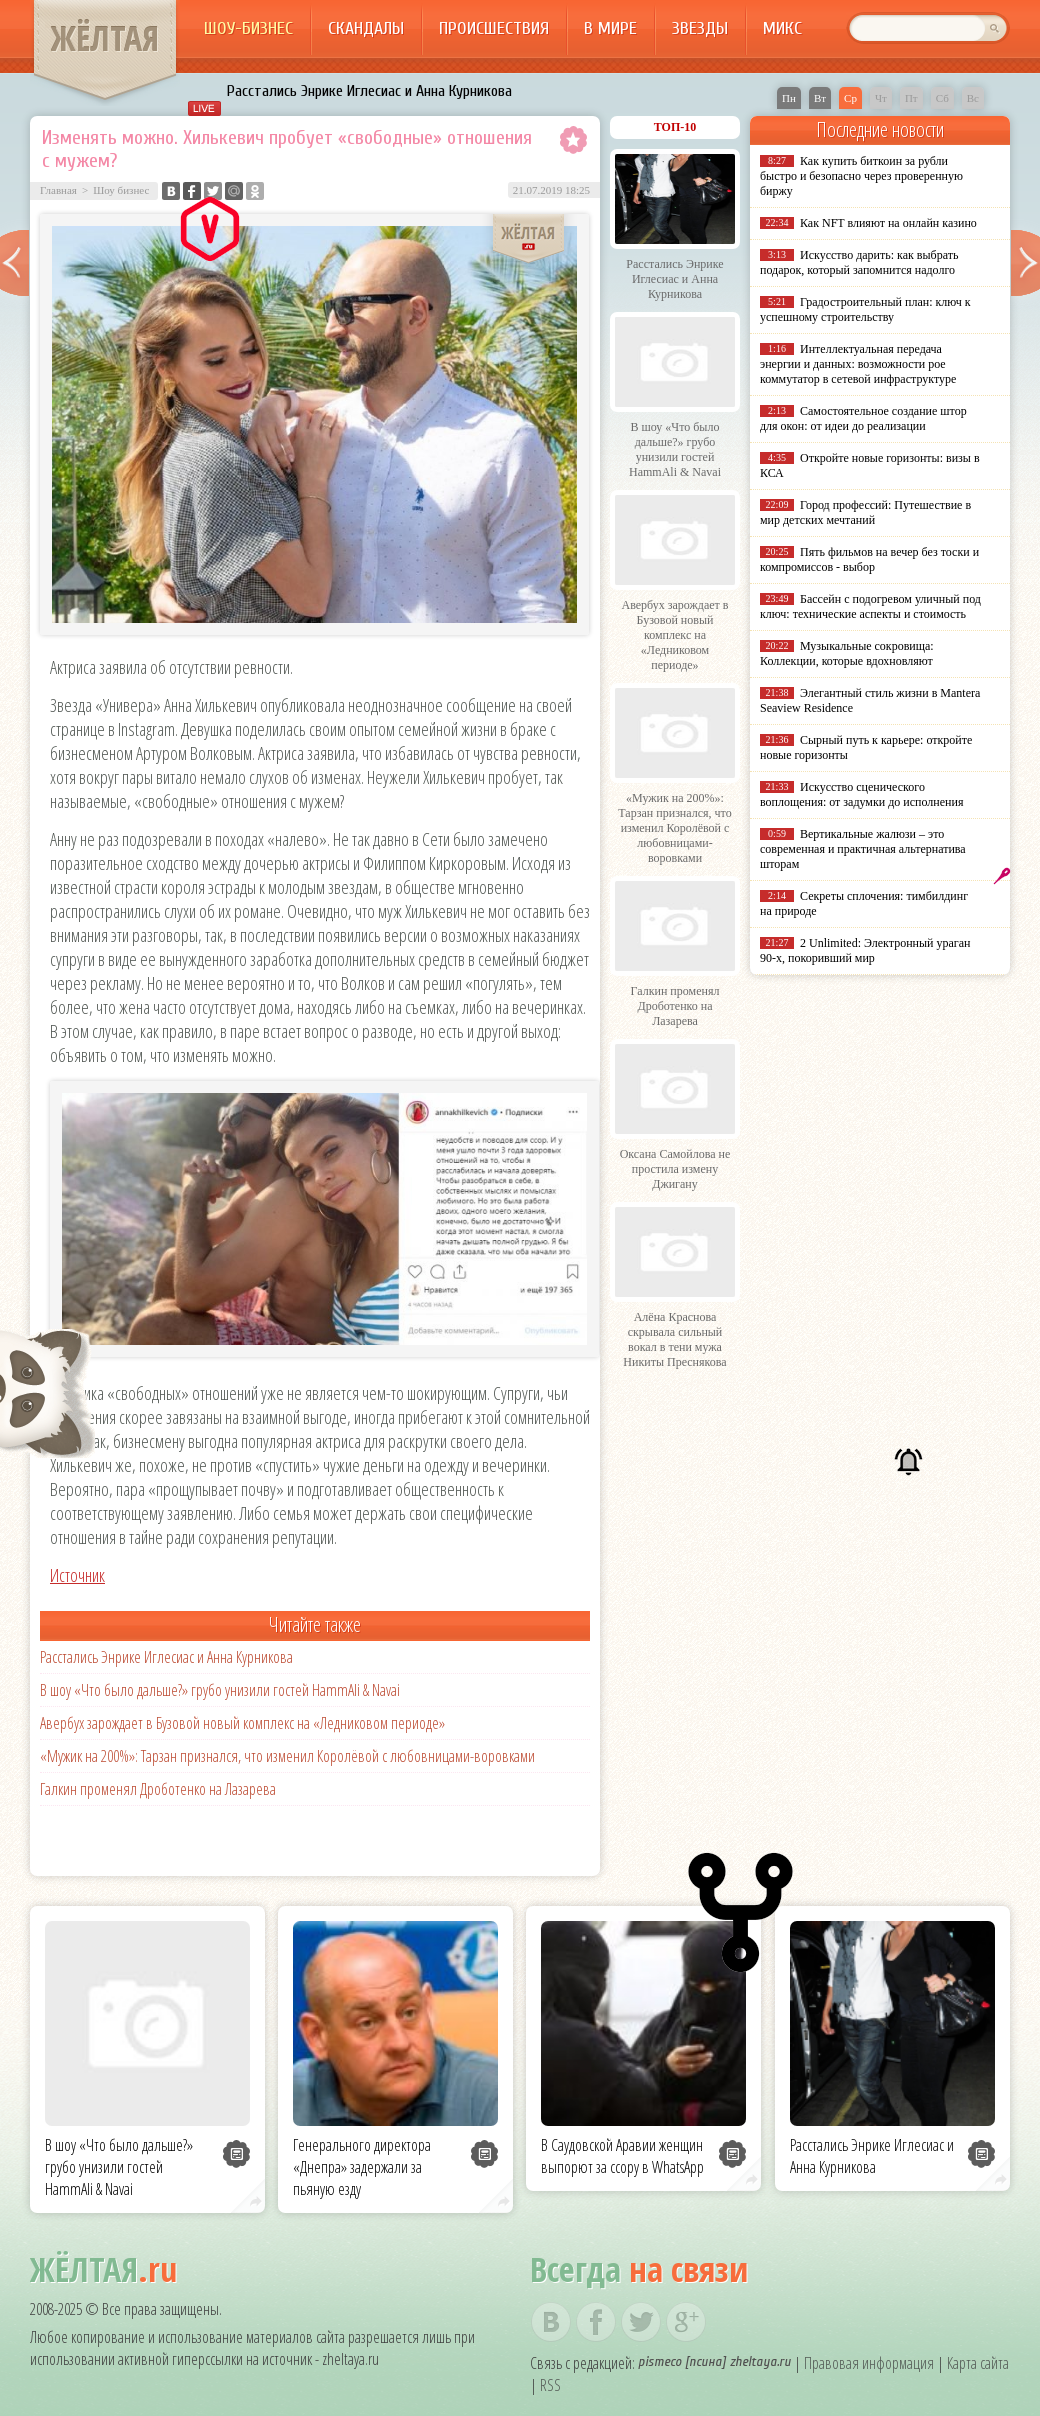 The image size is (1040, 2416). Describe the element at coordinates (210, 229) in the screenshot. I see `version indicator or version number badge` at that location.